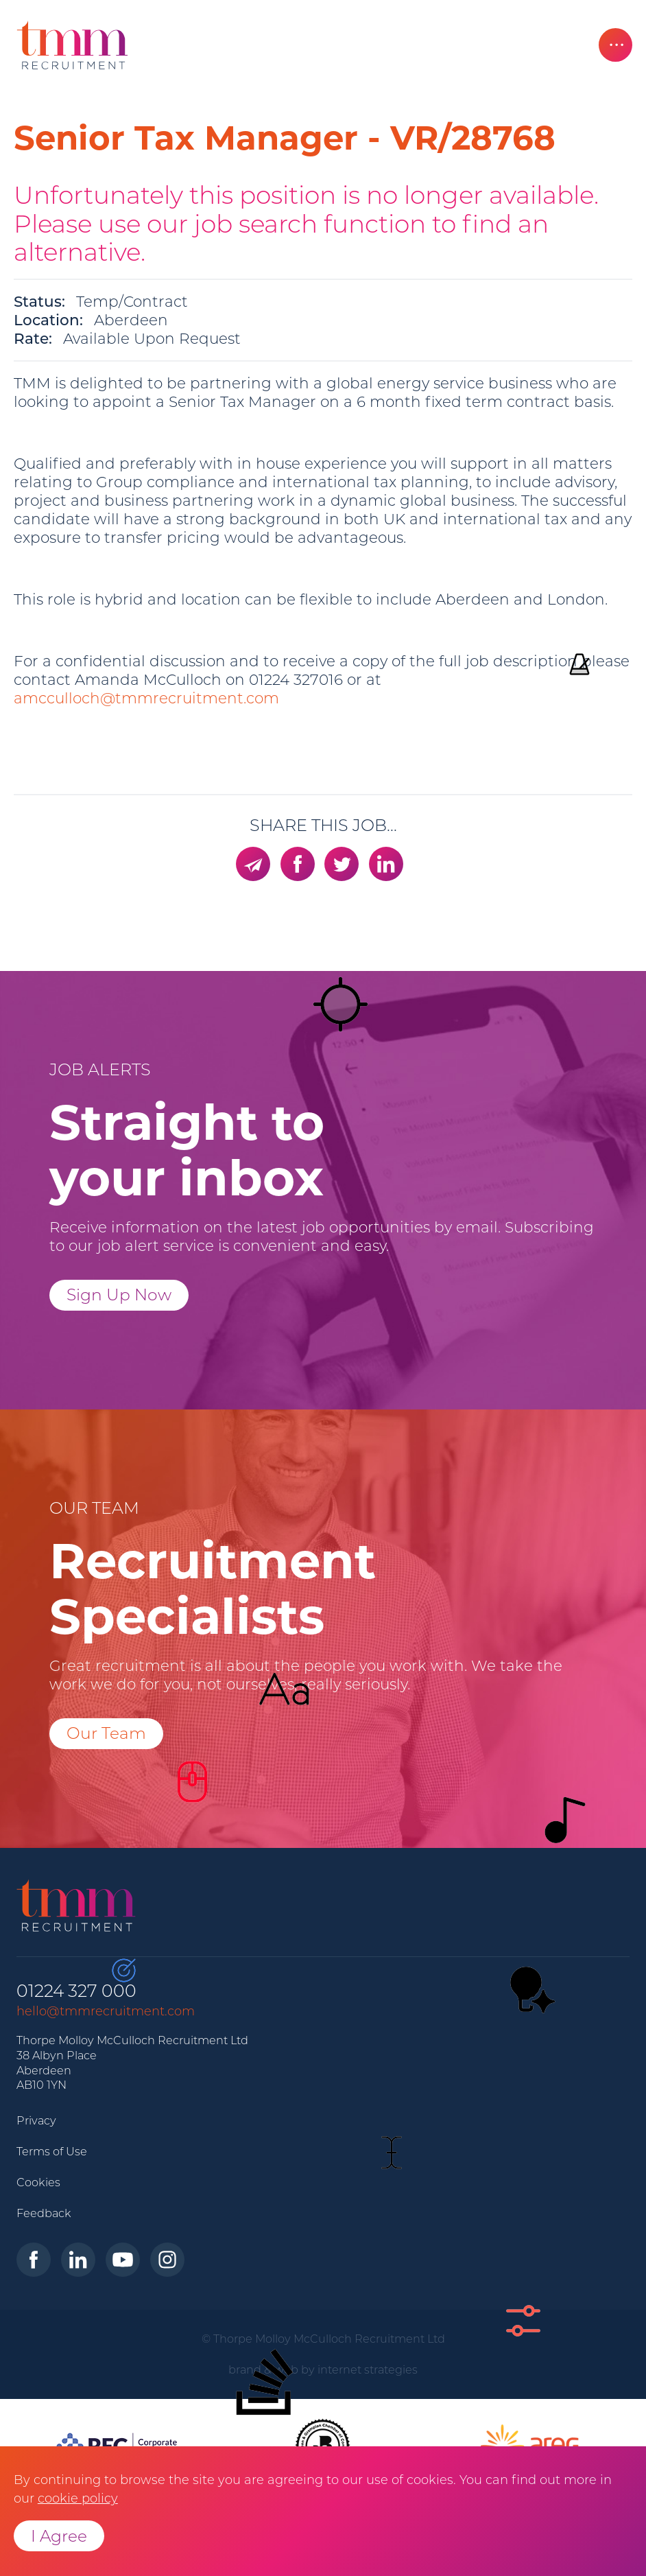 Image resolution: width=646 pixels, height=2576 pixels. I want to click on access current location, so click(340, 1004).